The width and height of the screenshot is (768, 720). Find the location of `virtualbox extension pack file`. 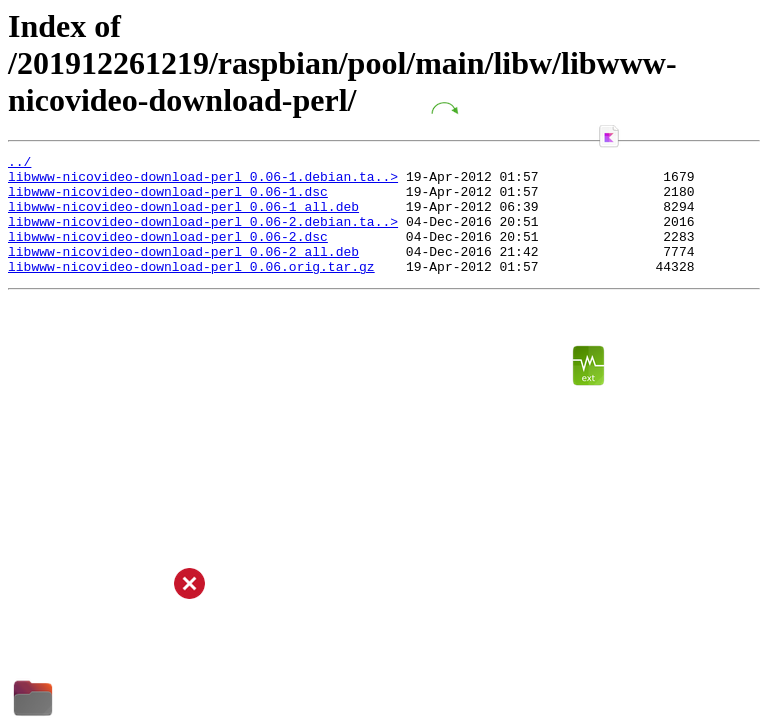

virtualbox extension pack file is located at coordinates (588, 365).